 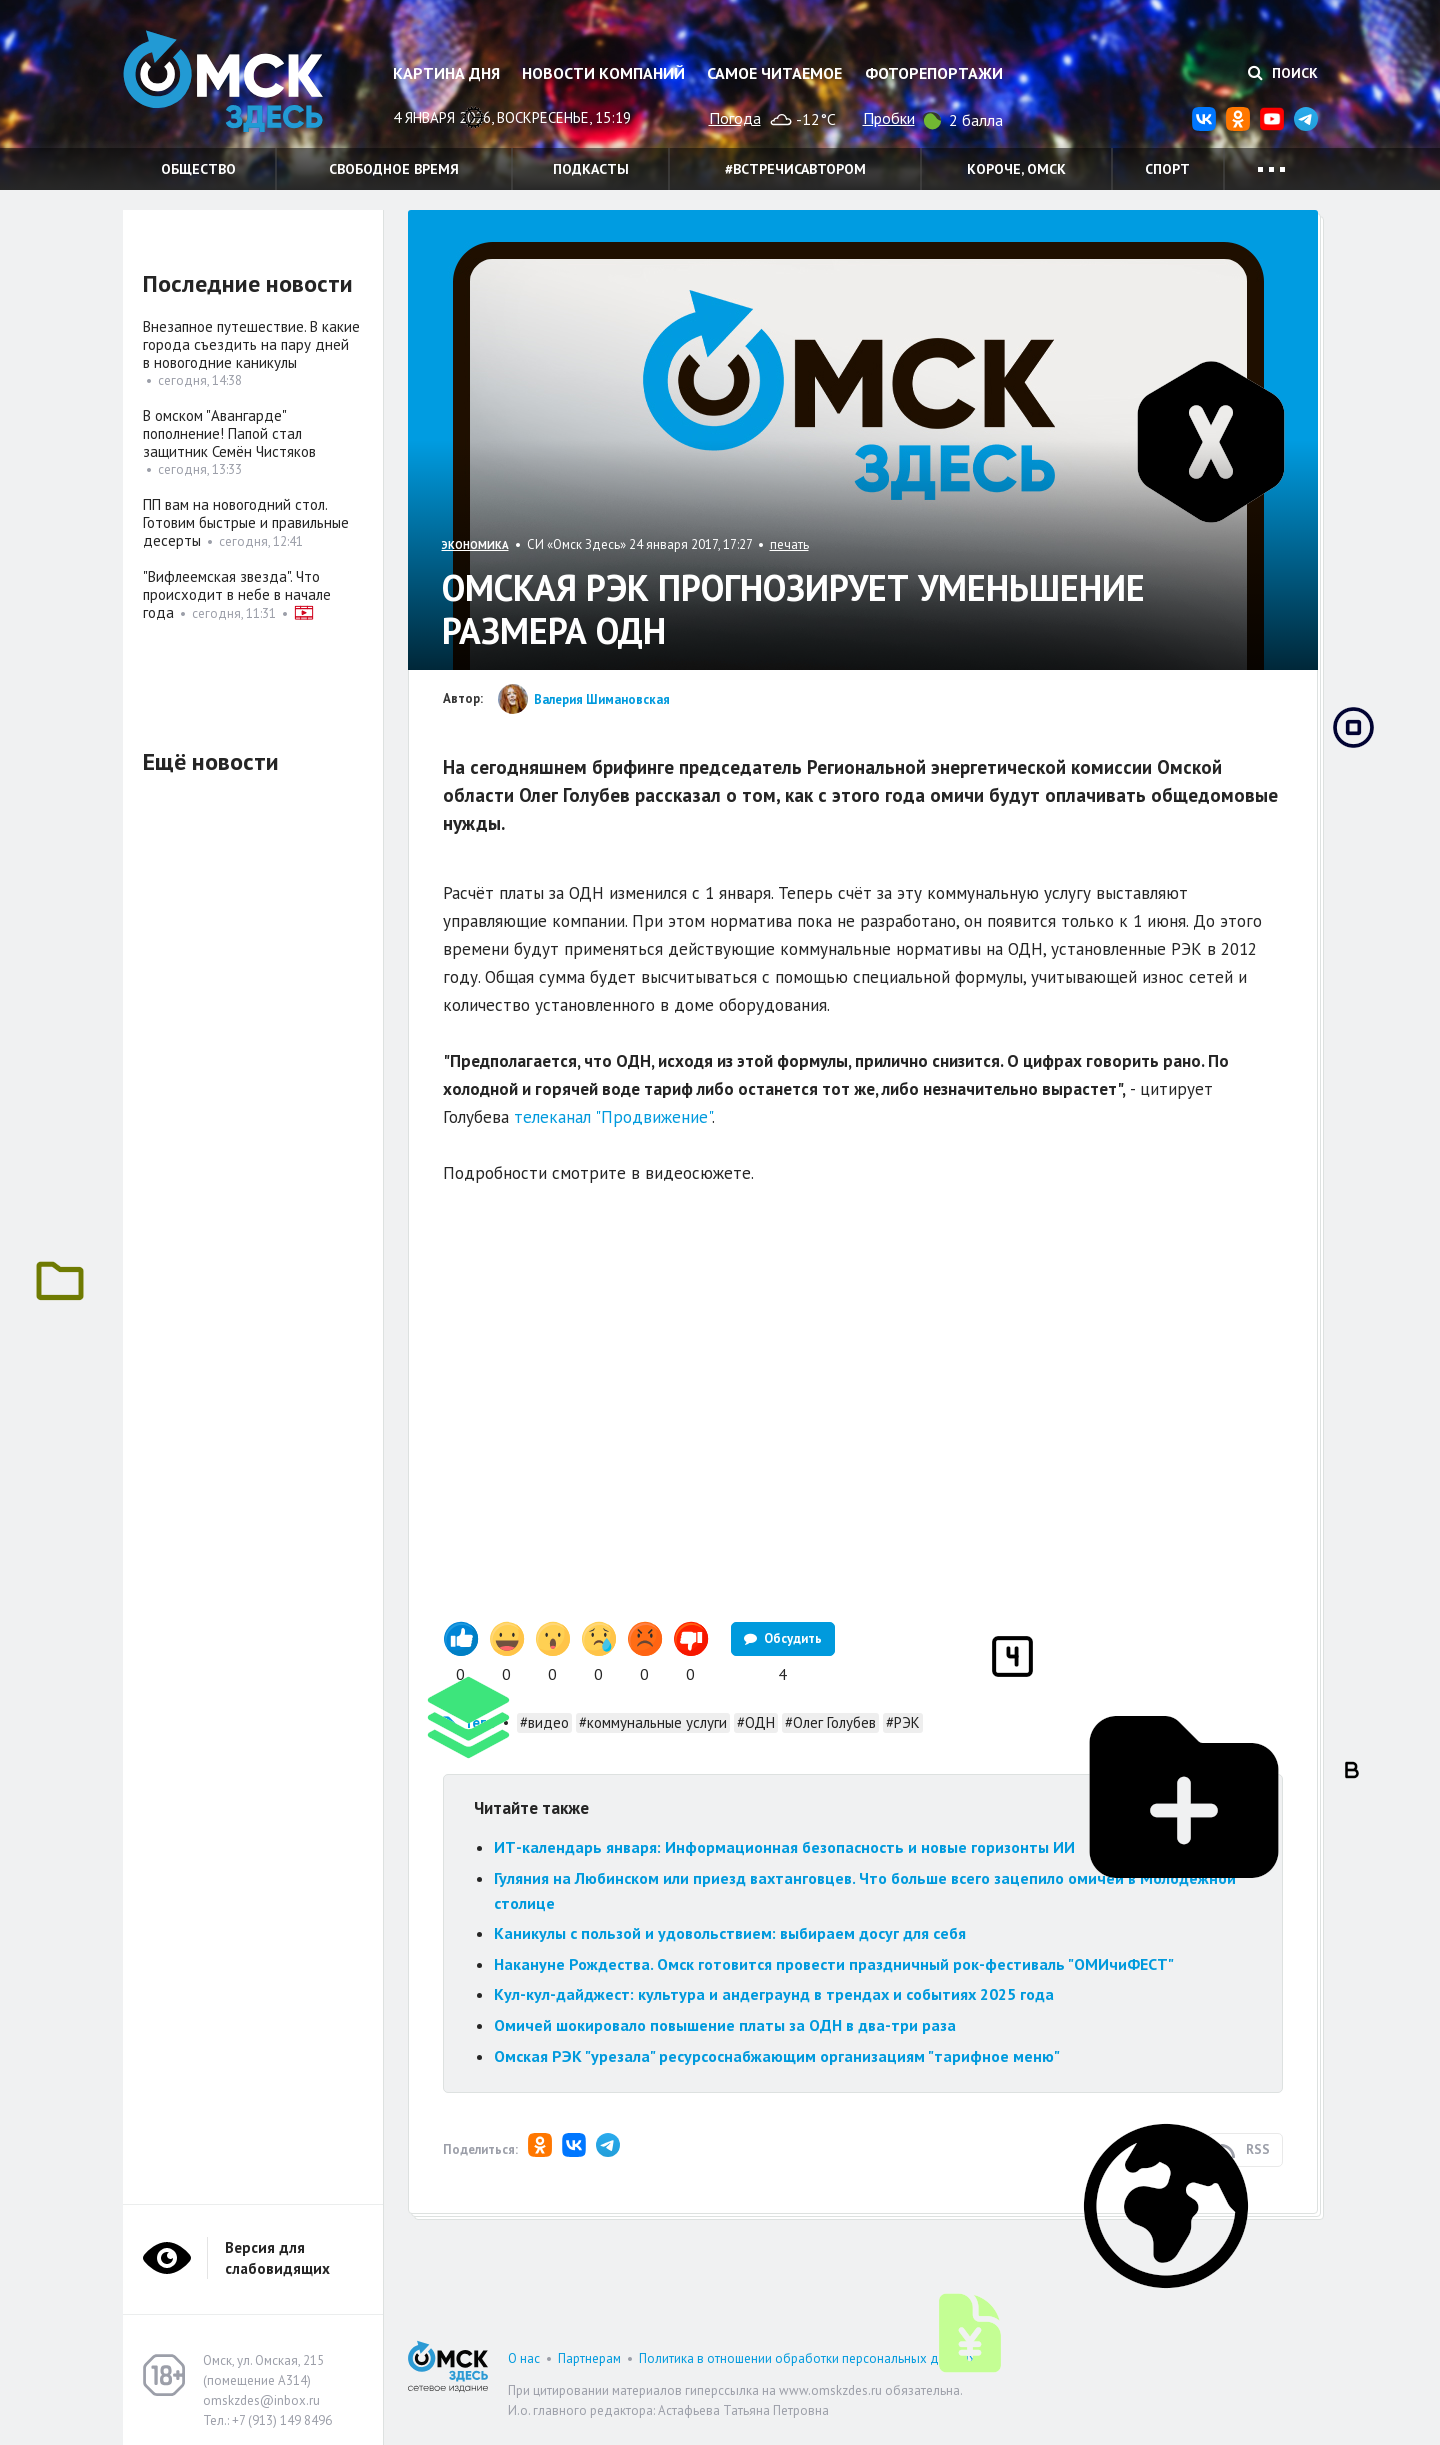 I want to click on access settings or preferences, so click(x=473, y=117).